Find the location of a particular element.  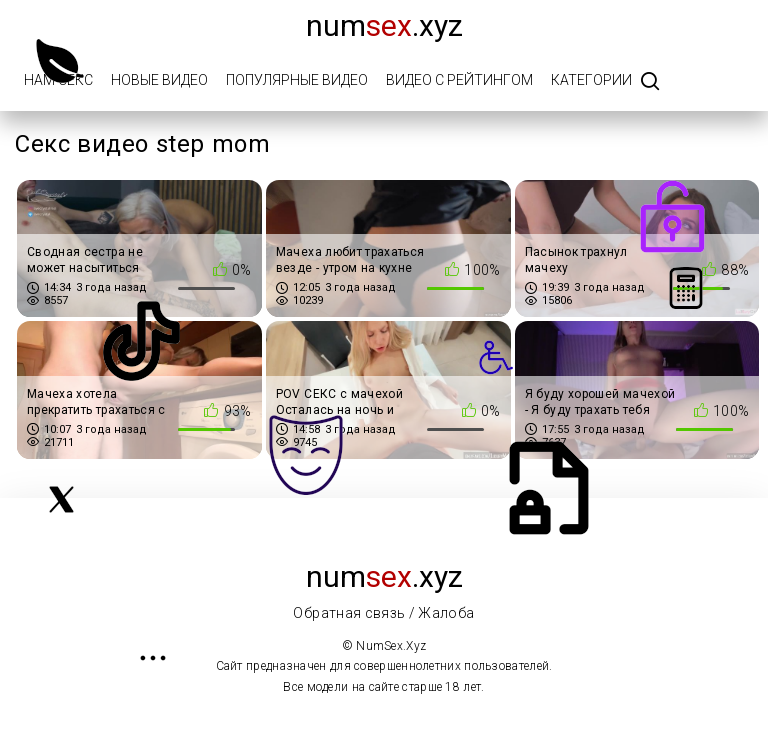

a locked or protected file is located at coordinates (549, 488).